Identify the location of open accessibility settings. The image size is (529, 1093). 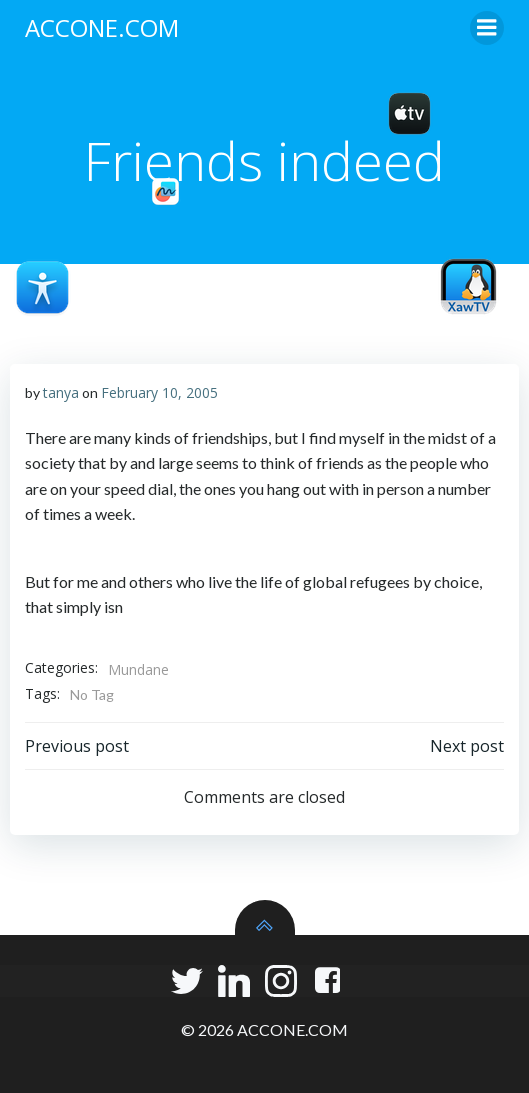
(42, 287).